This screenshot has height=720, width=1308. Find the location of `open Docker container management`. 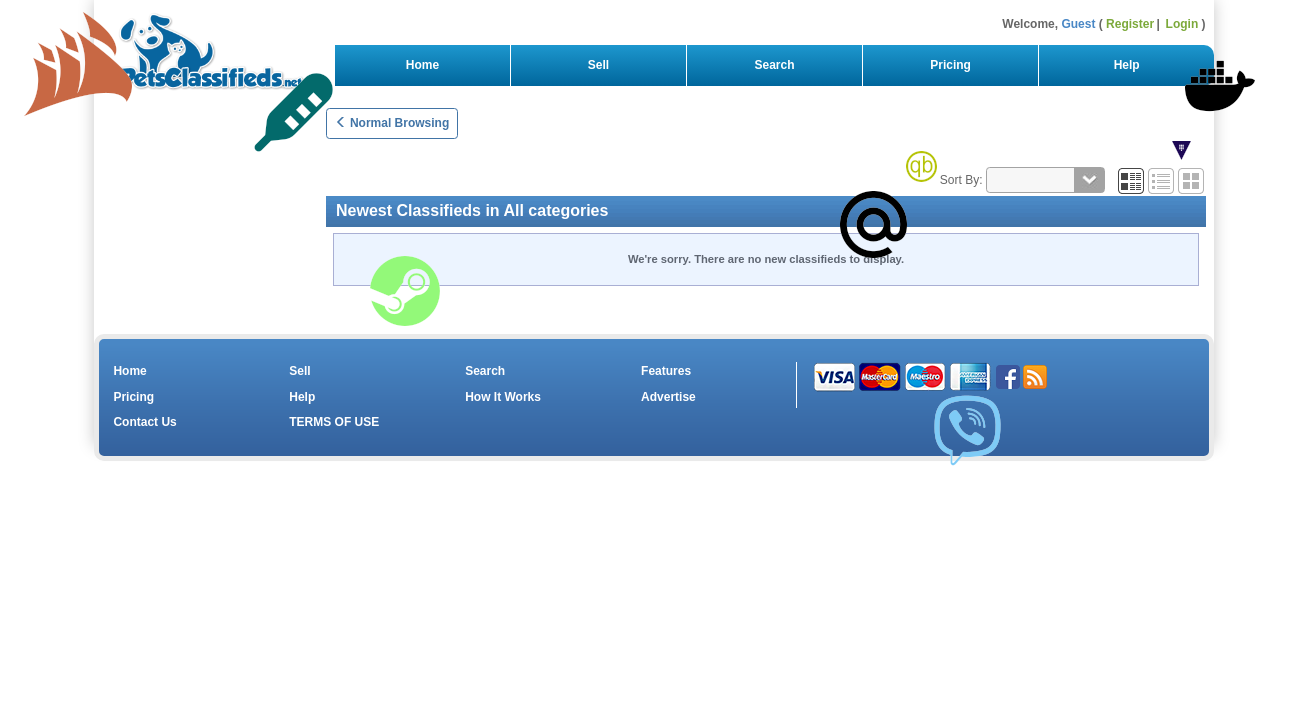

open Docker container management is located at coordinates (1220, 86).